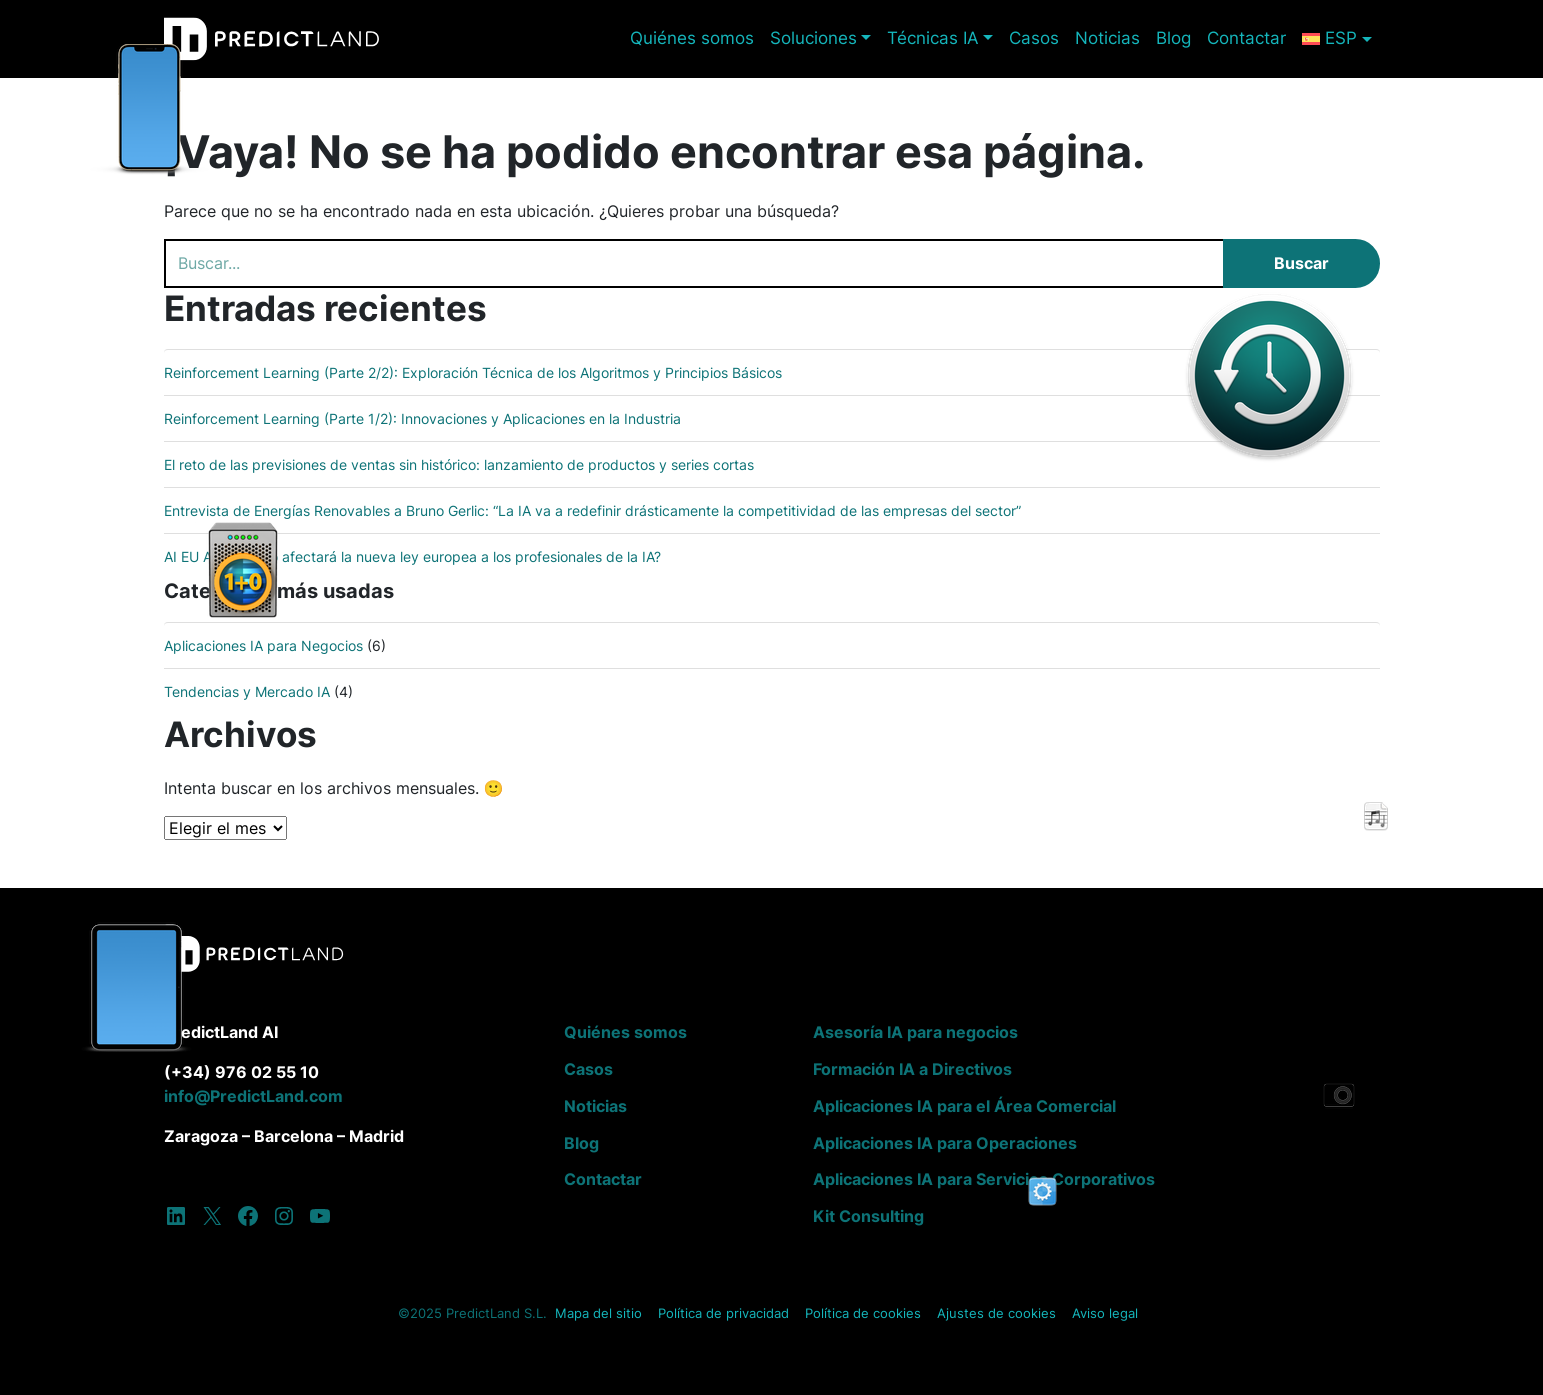  Describe the element at coordinates (136, 988) in the screenshot. I see `indicates a connected iPad device` at that location.